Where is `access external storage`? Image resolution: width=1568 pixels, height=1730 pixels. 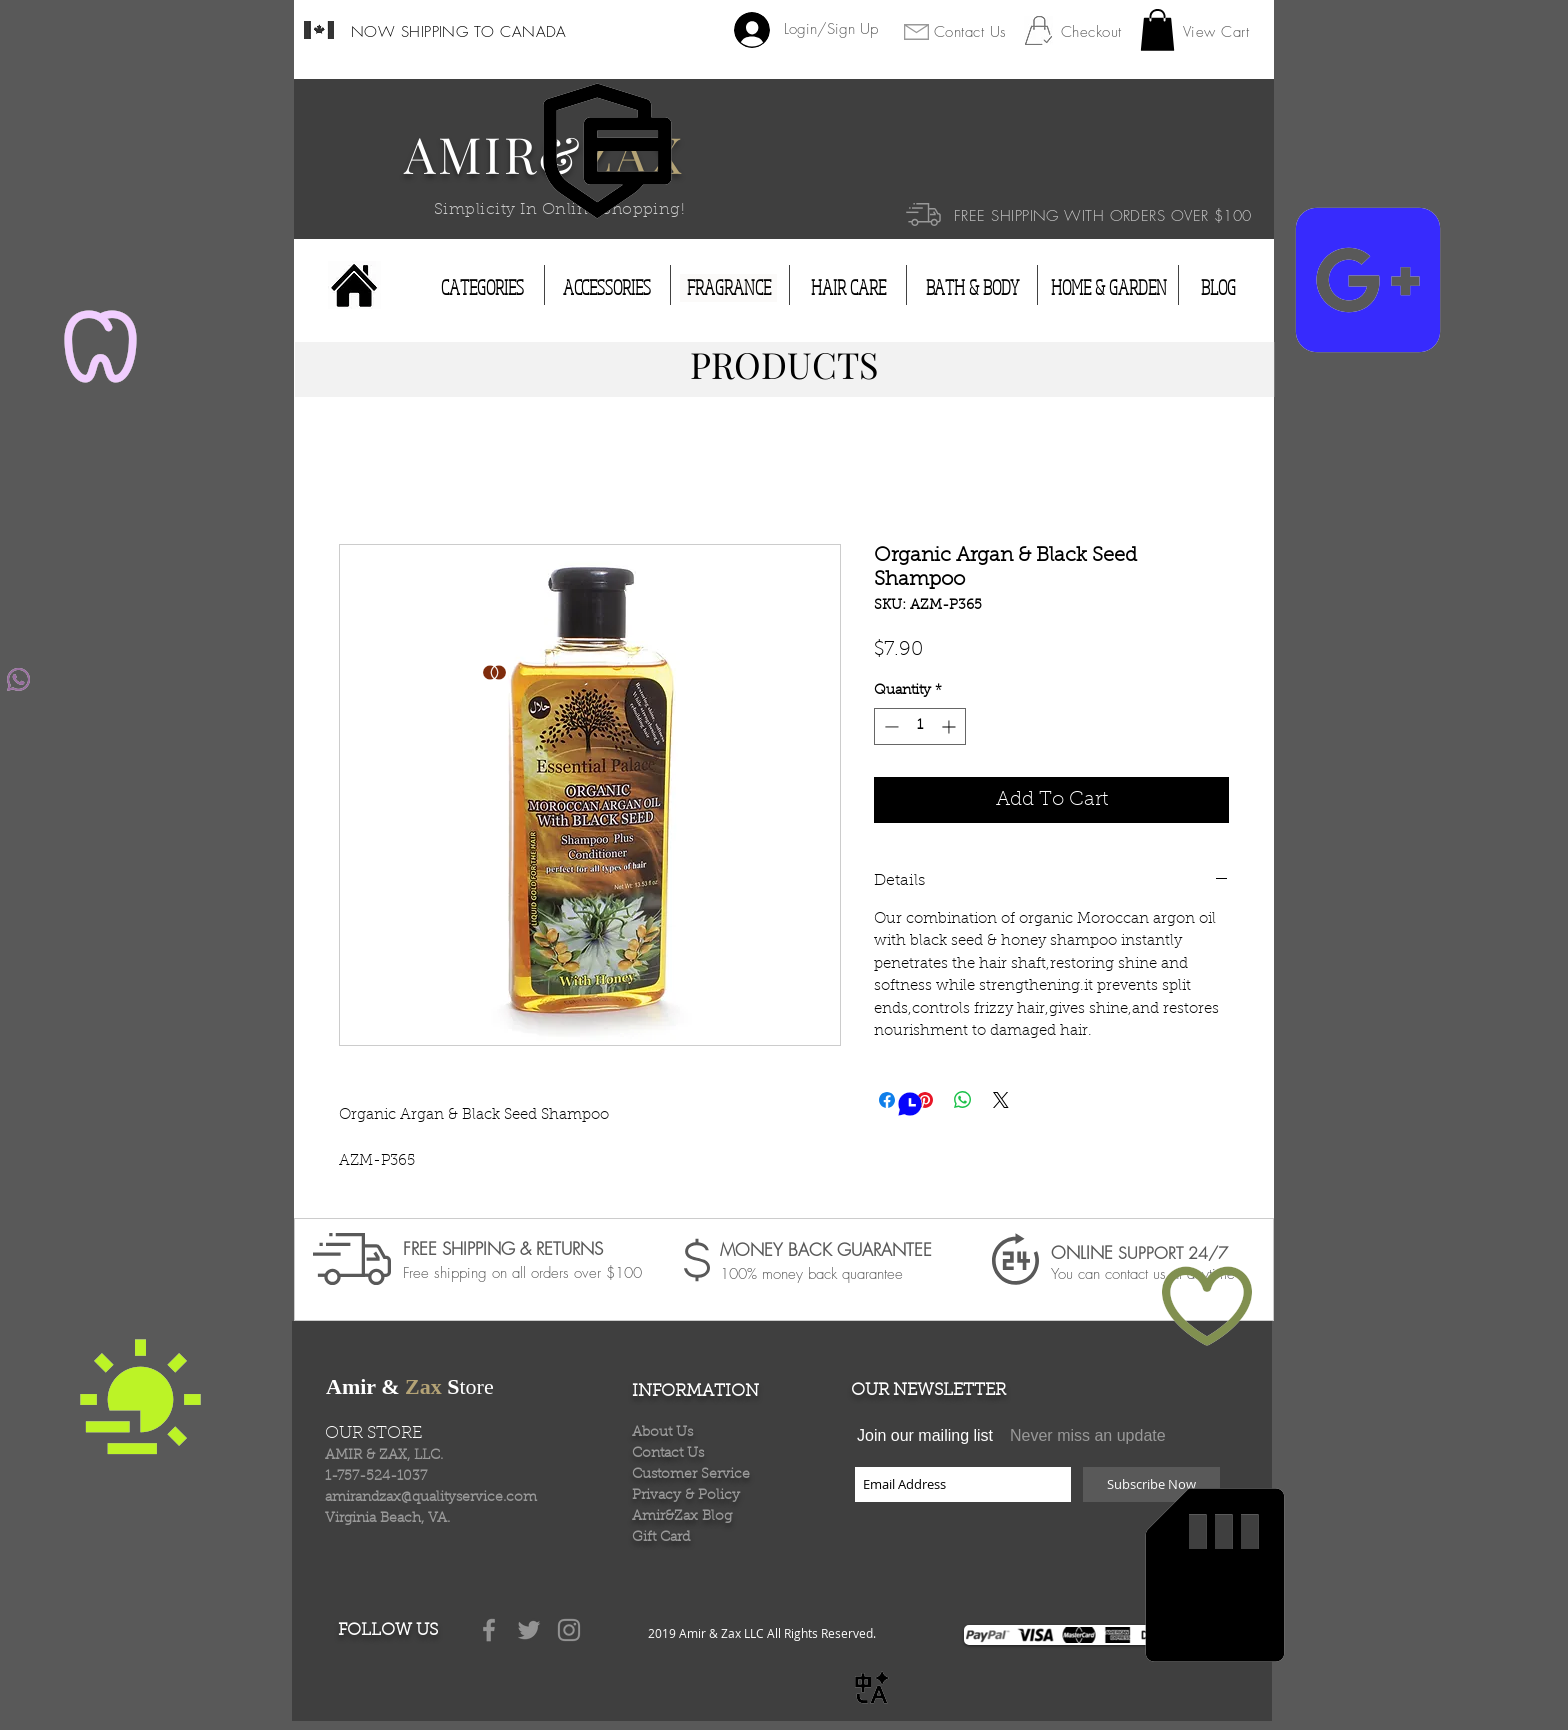 access external storage is located at coordinates (1215, 1575).